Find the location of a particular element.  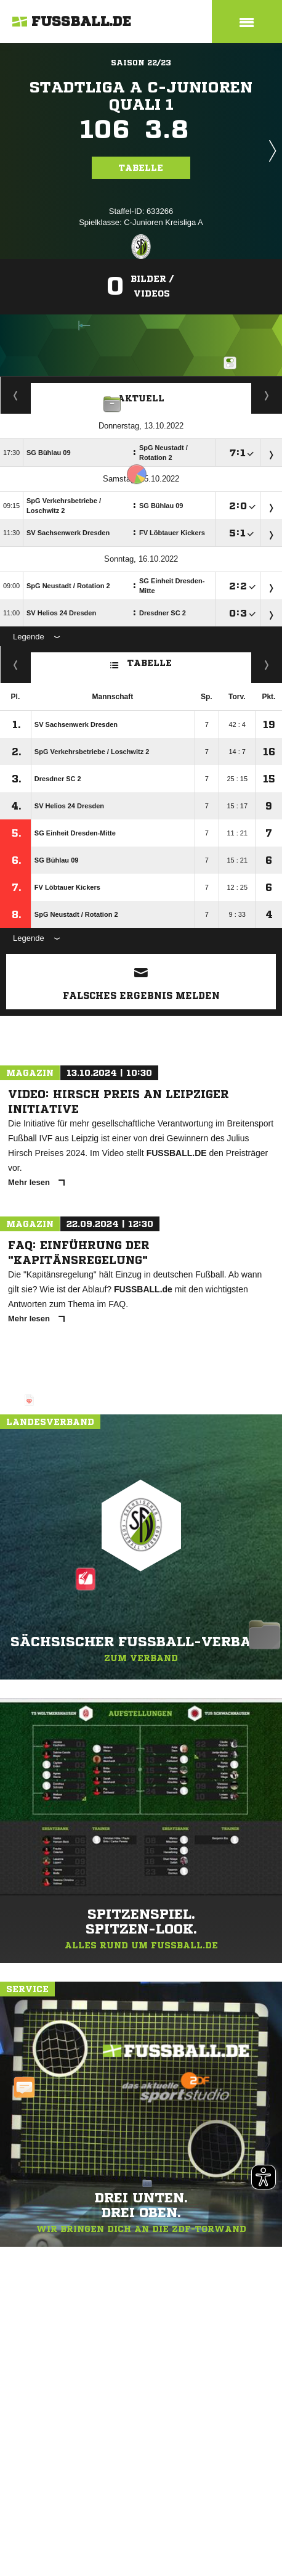

ruby programming language source file is located at coordinates (29, 1400).